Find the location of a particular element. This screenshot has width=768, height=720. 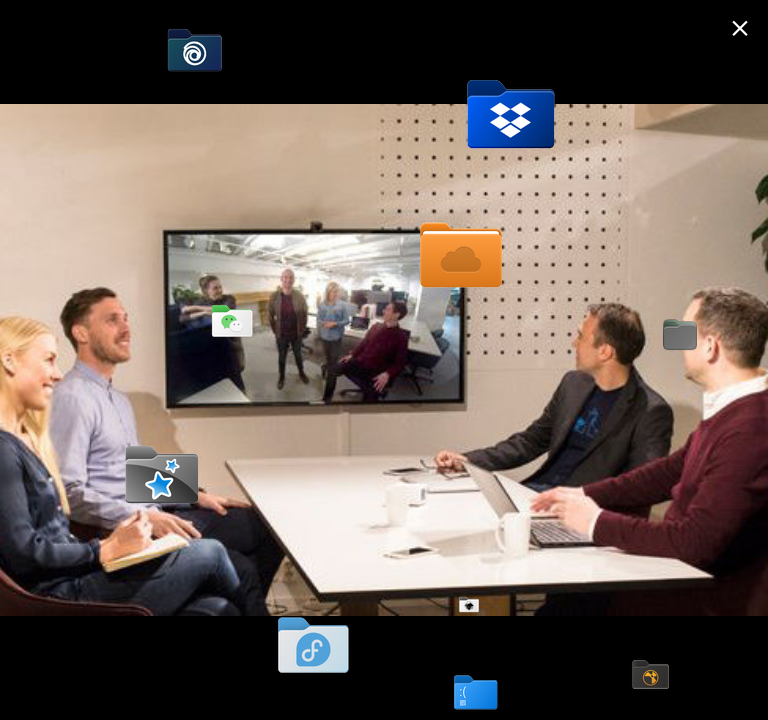

open your Dropbox synced folder is located at coordinates (510, 116).